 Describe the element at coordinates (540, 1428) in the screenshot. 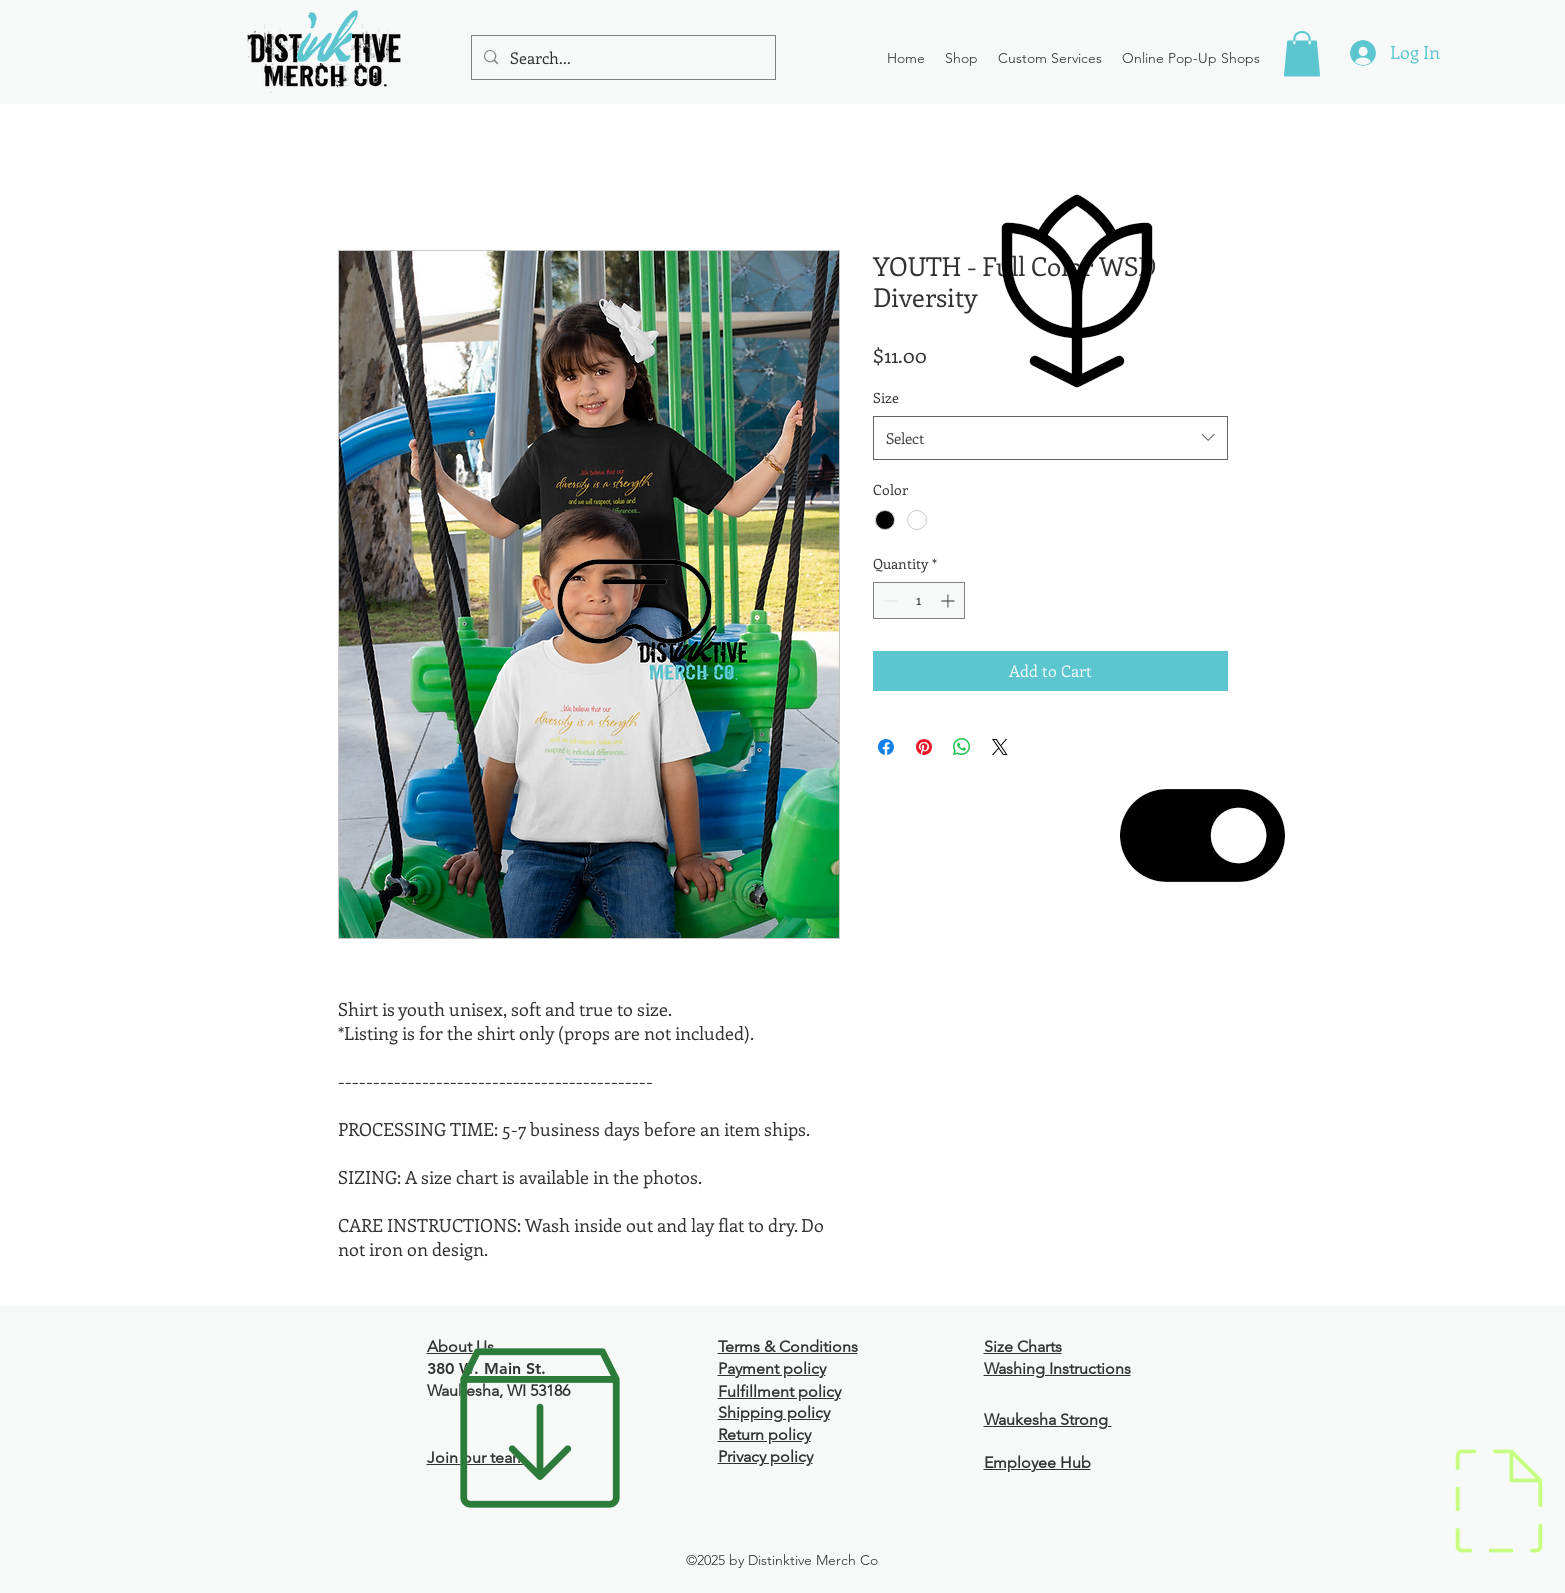

I see `download to storage or archive` at that location.